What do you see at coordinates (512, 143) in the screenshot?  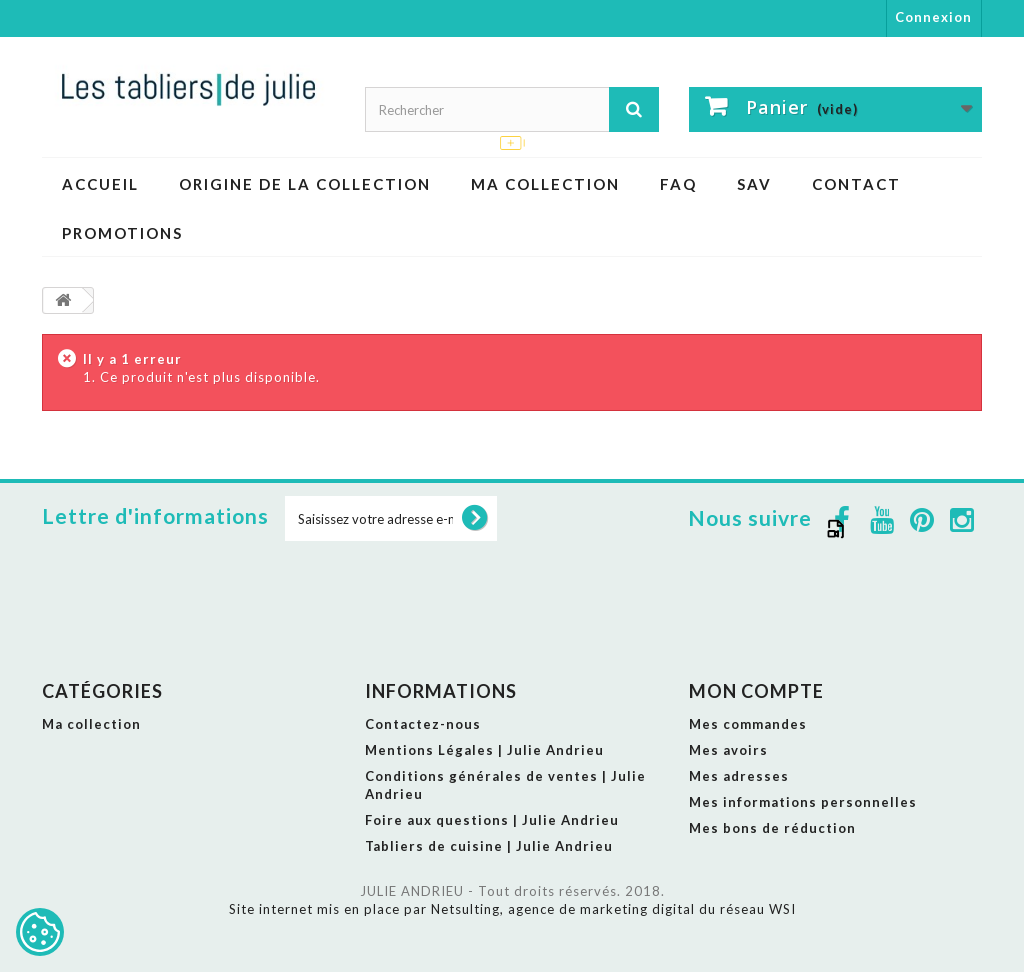 I see `add or extend battery life` at bounding box center [512, 143].